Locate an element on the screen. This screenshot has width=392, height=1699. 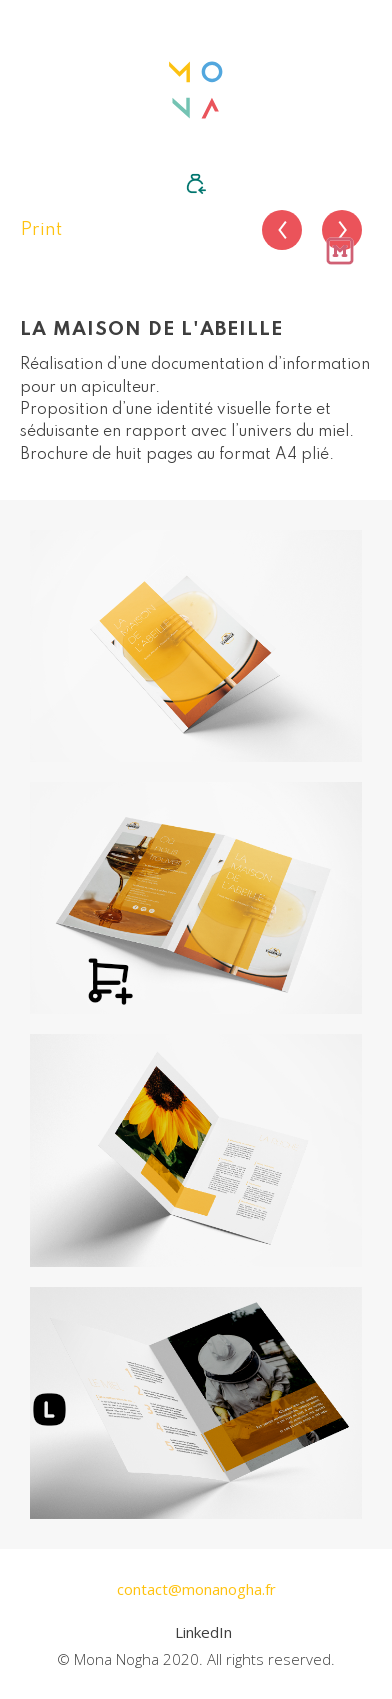
indicates items or options starting with the letter "L" is located at coordinates (49, 1409).